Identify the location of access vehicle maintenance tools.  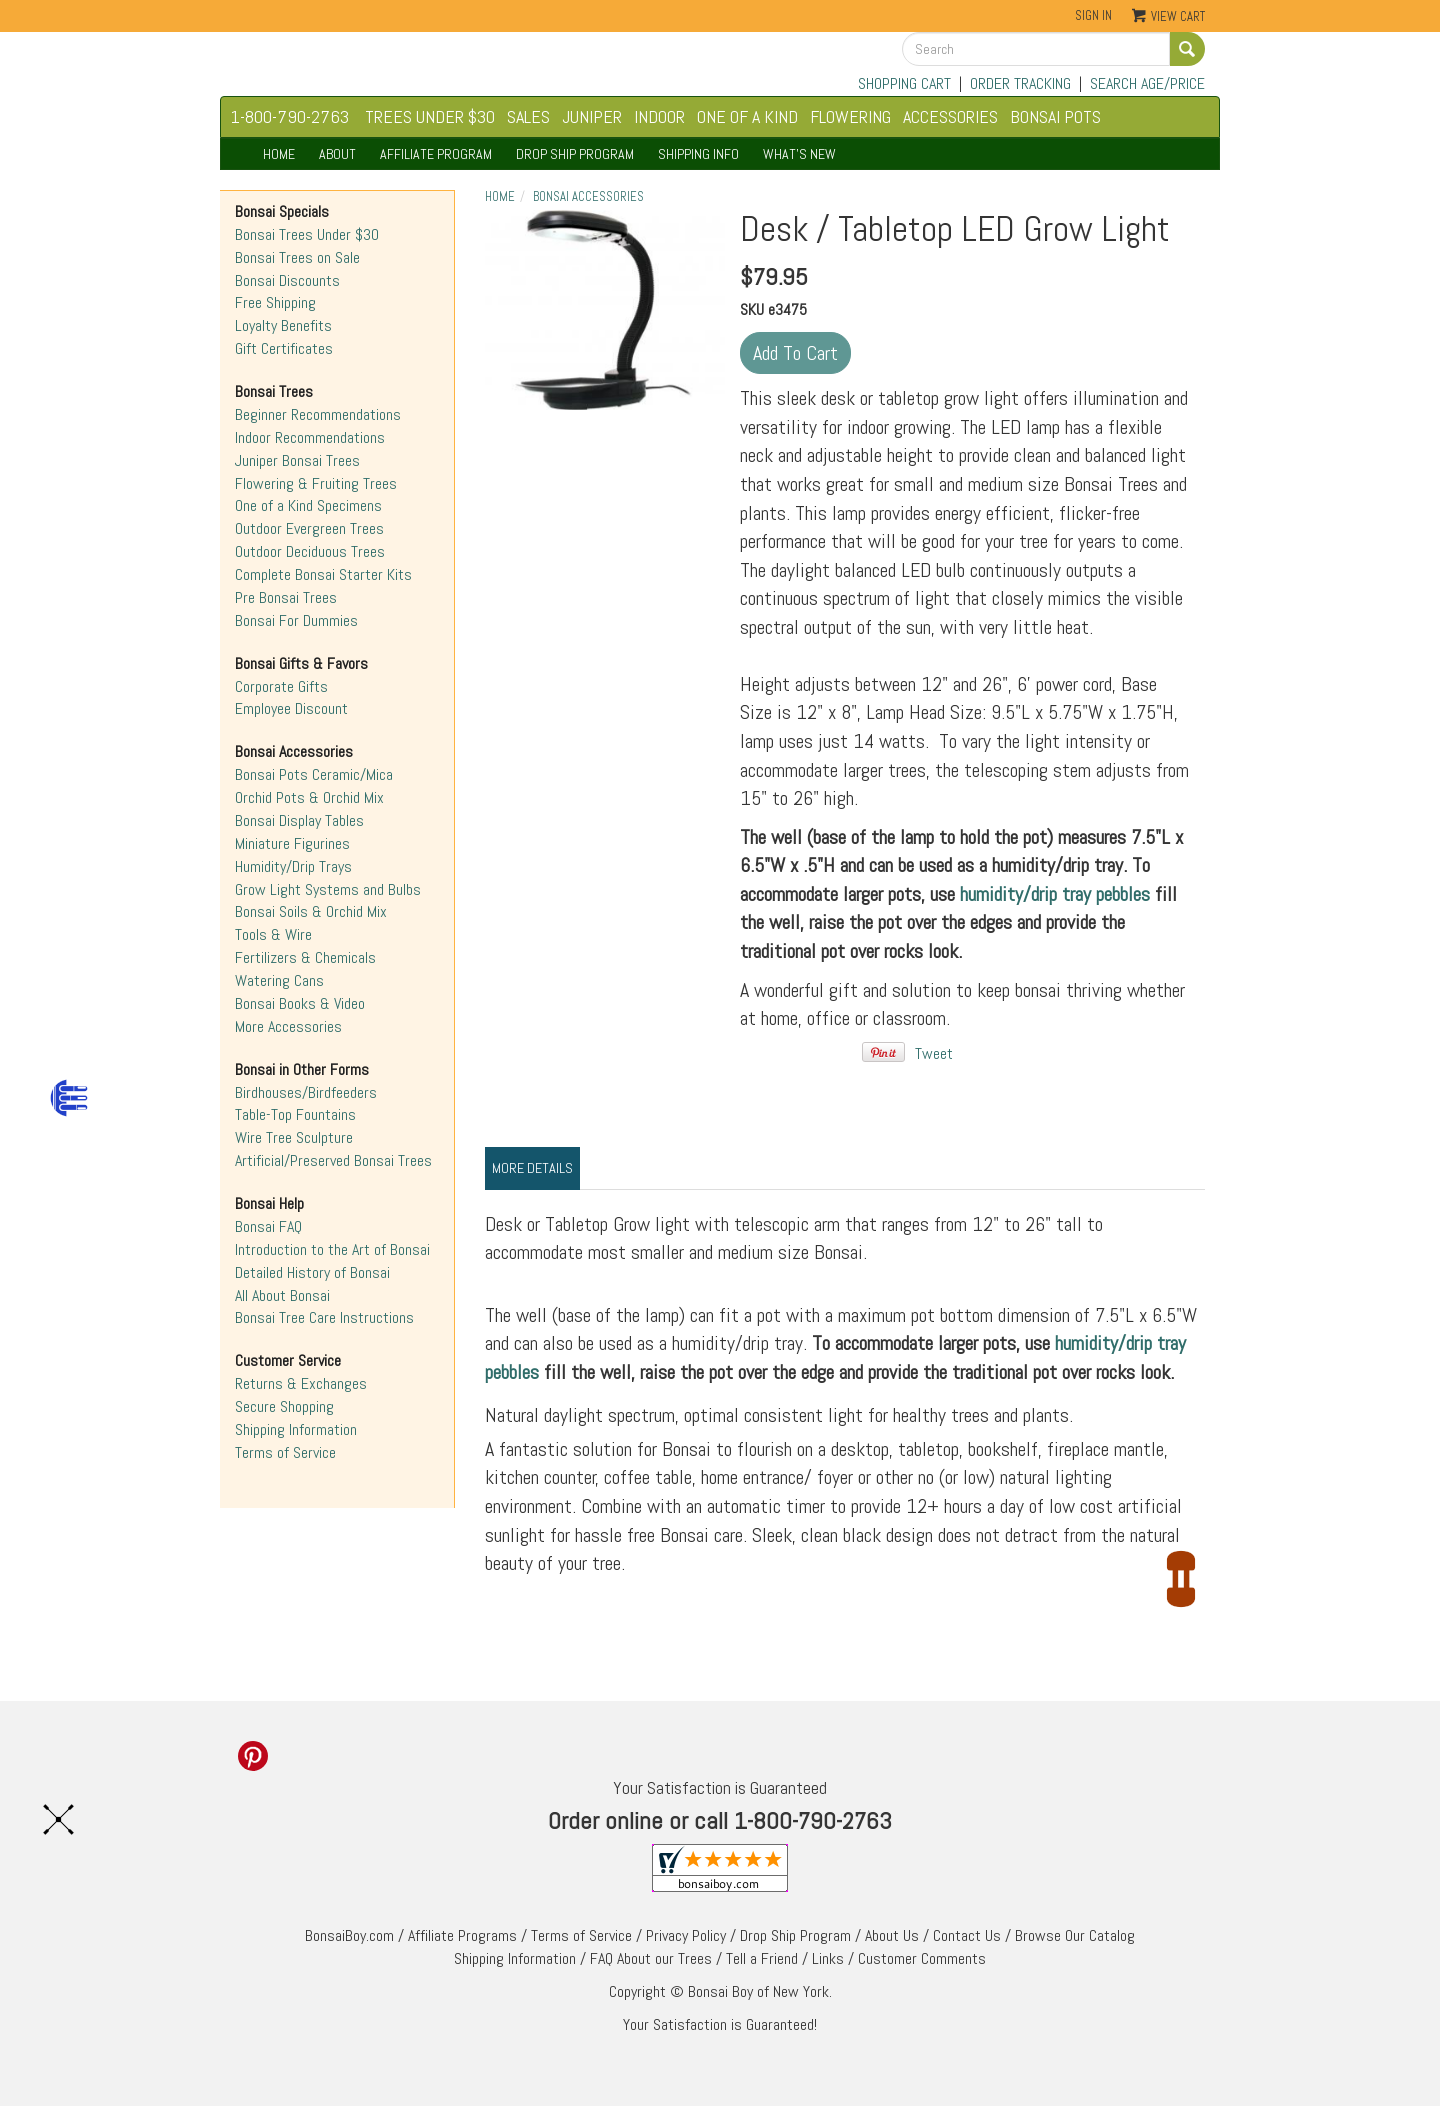
(58, 1819).